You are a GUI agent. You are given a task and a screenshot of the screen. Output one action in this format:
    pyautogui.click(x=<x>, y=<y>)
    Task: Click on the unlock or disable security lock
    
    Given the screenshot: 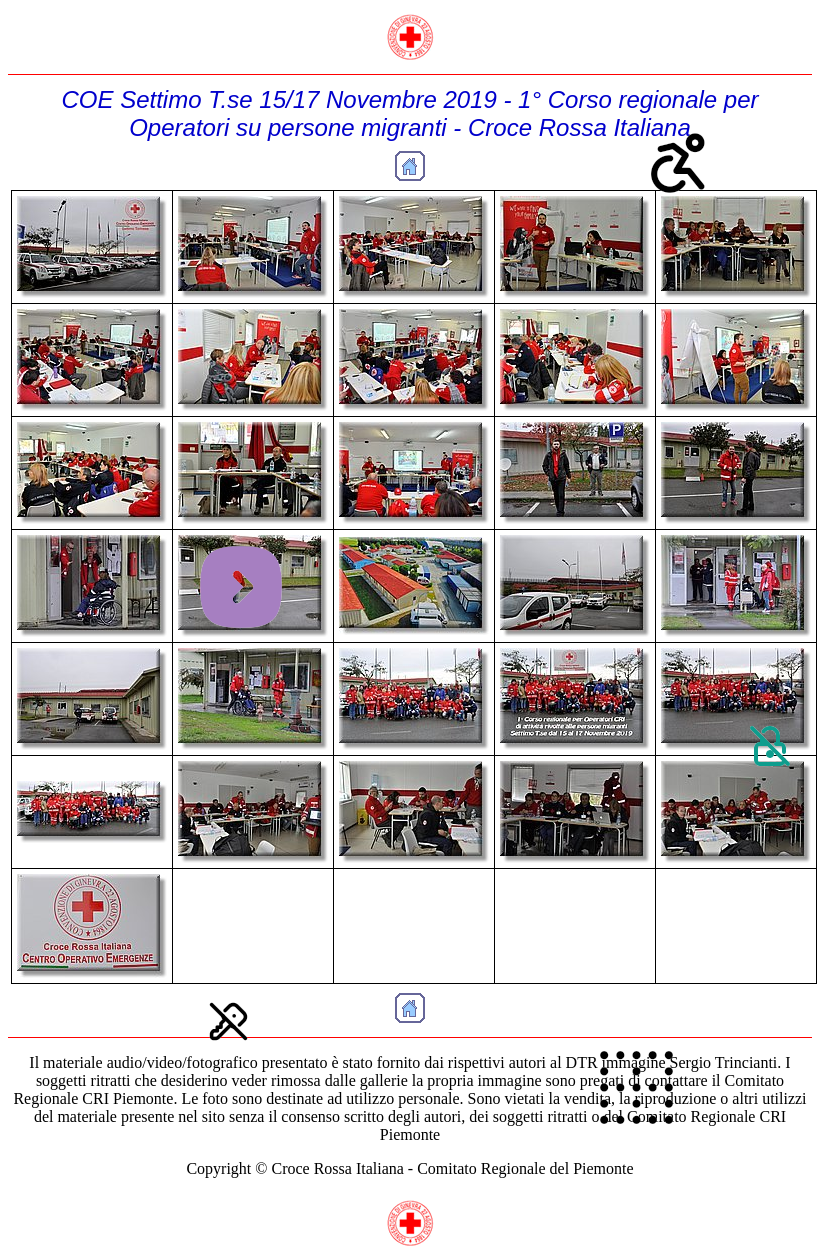 What is the action you would take?
    pyautogui.click(x=770, y=746)
    